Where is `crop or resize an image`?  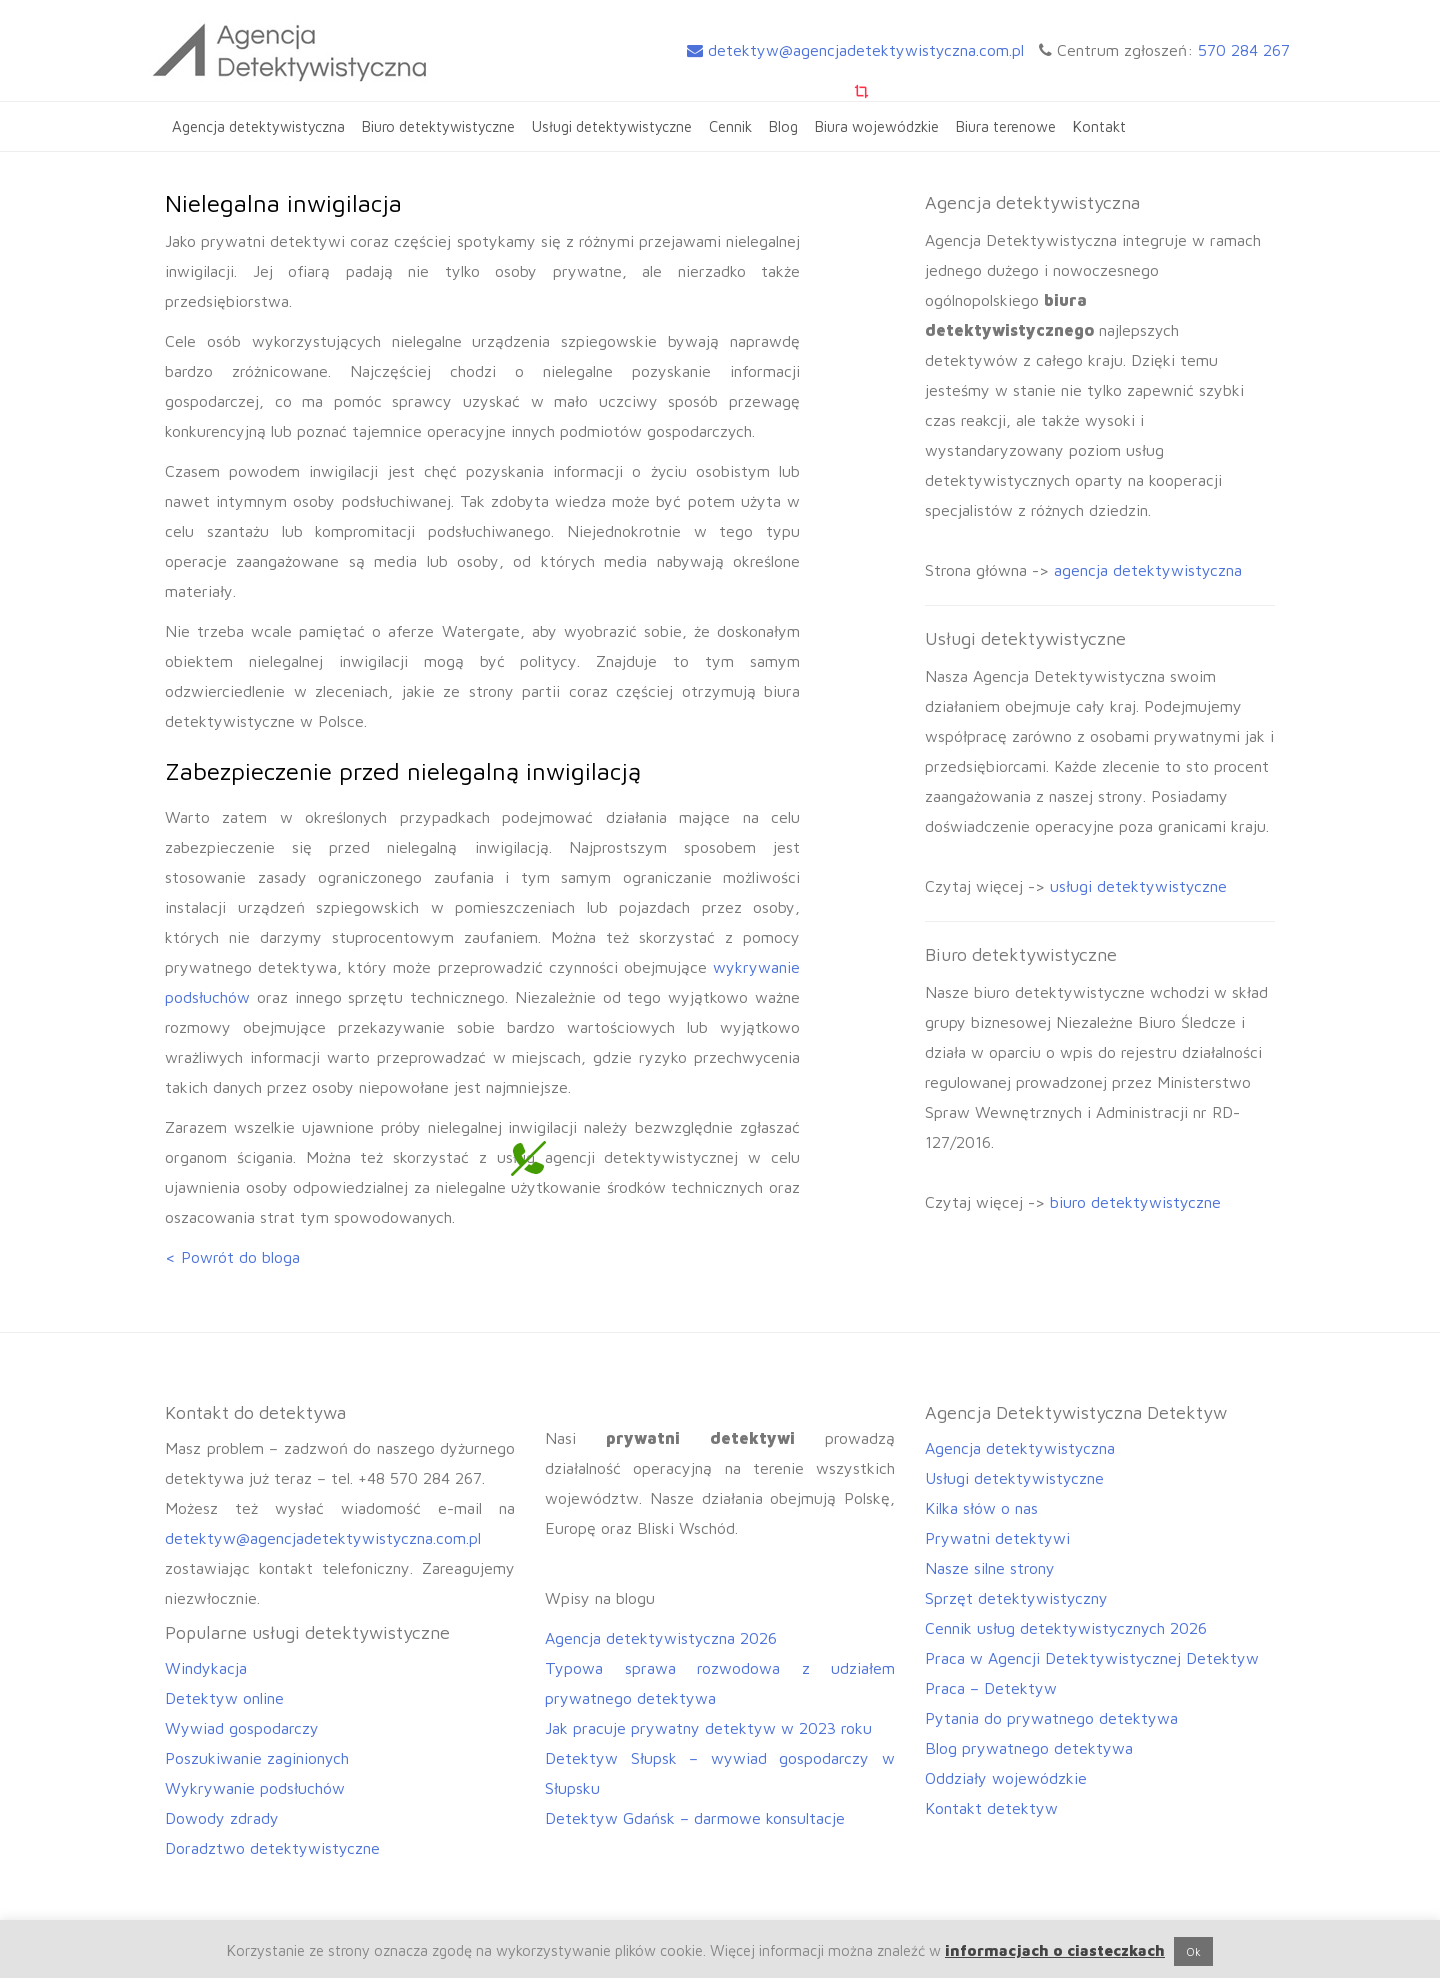 crop or resize an image is located at coordinates (861, 91).